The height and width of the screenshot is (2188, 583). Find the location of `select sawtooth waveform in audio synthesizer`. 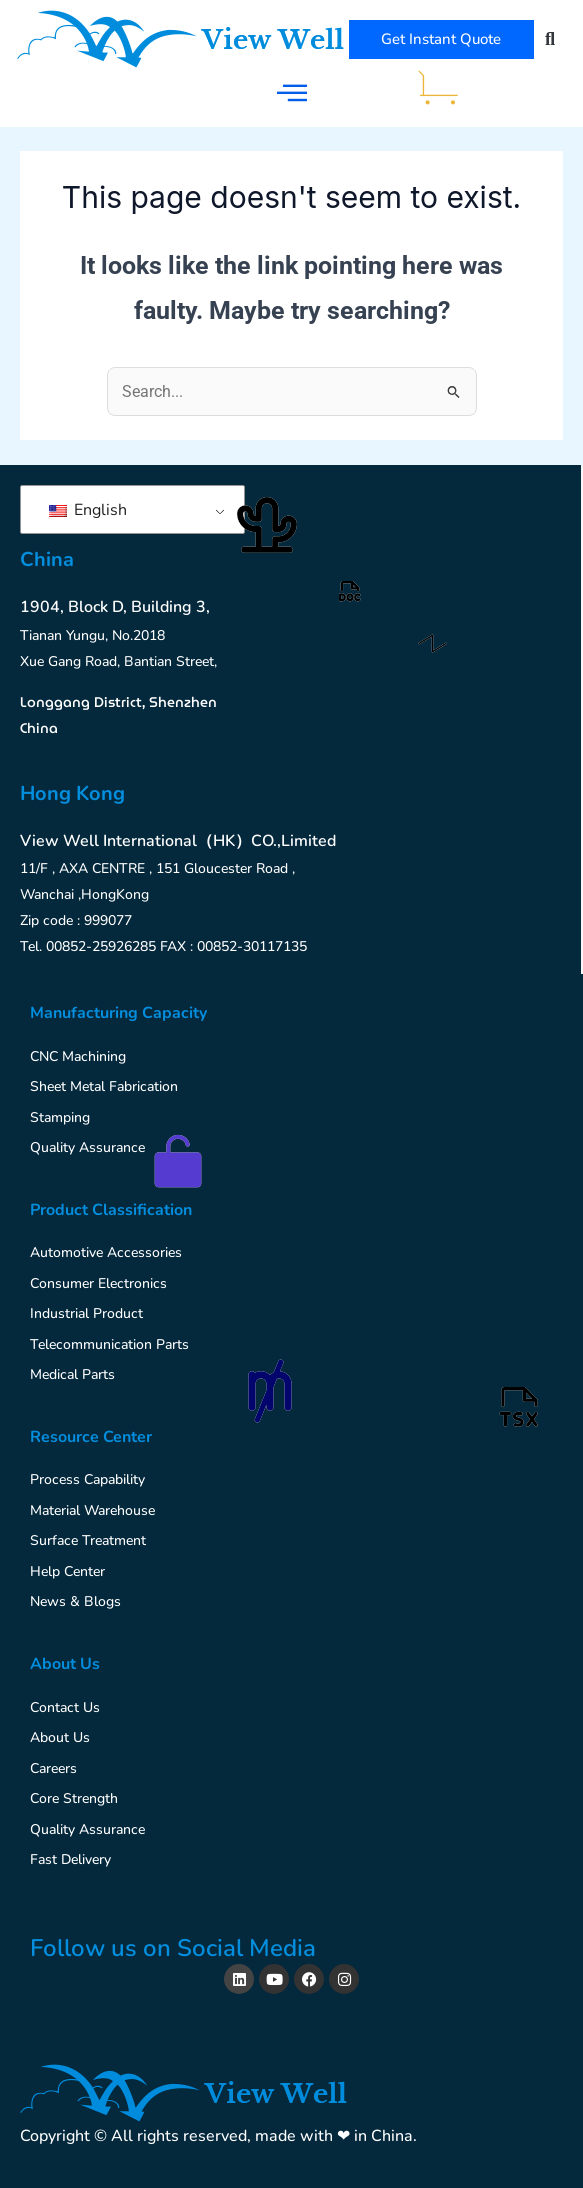

select sawtooth waveform in audio synthesizer is located at coordinates (432, 643).